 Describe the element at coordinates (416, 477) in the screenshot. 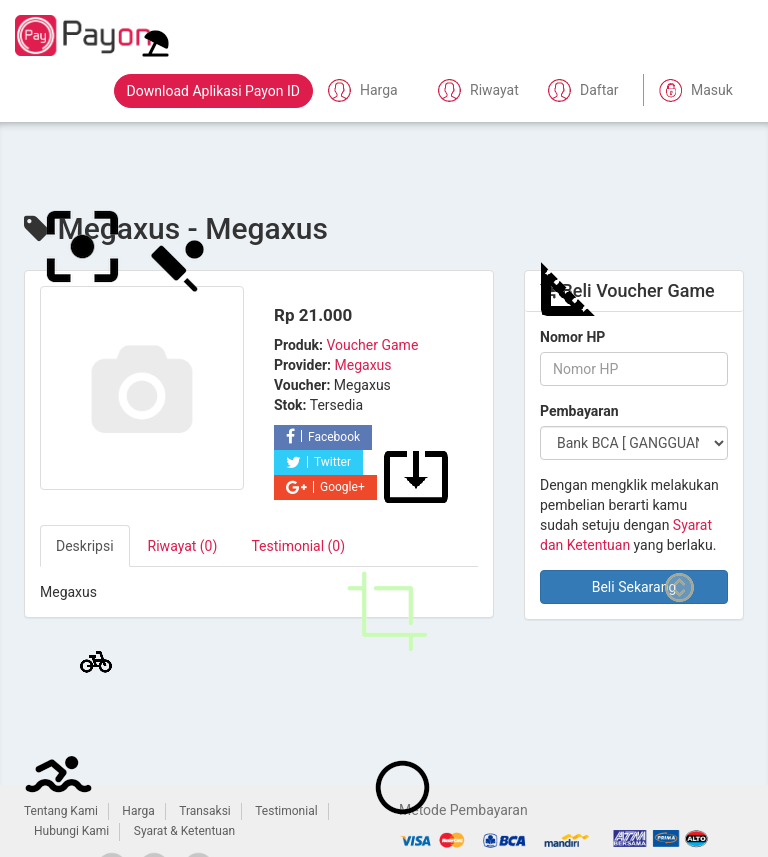

I see `download system update` at that location.